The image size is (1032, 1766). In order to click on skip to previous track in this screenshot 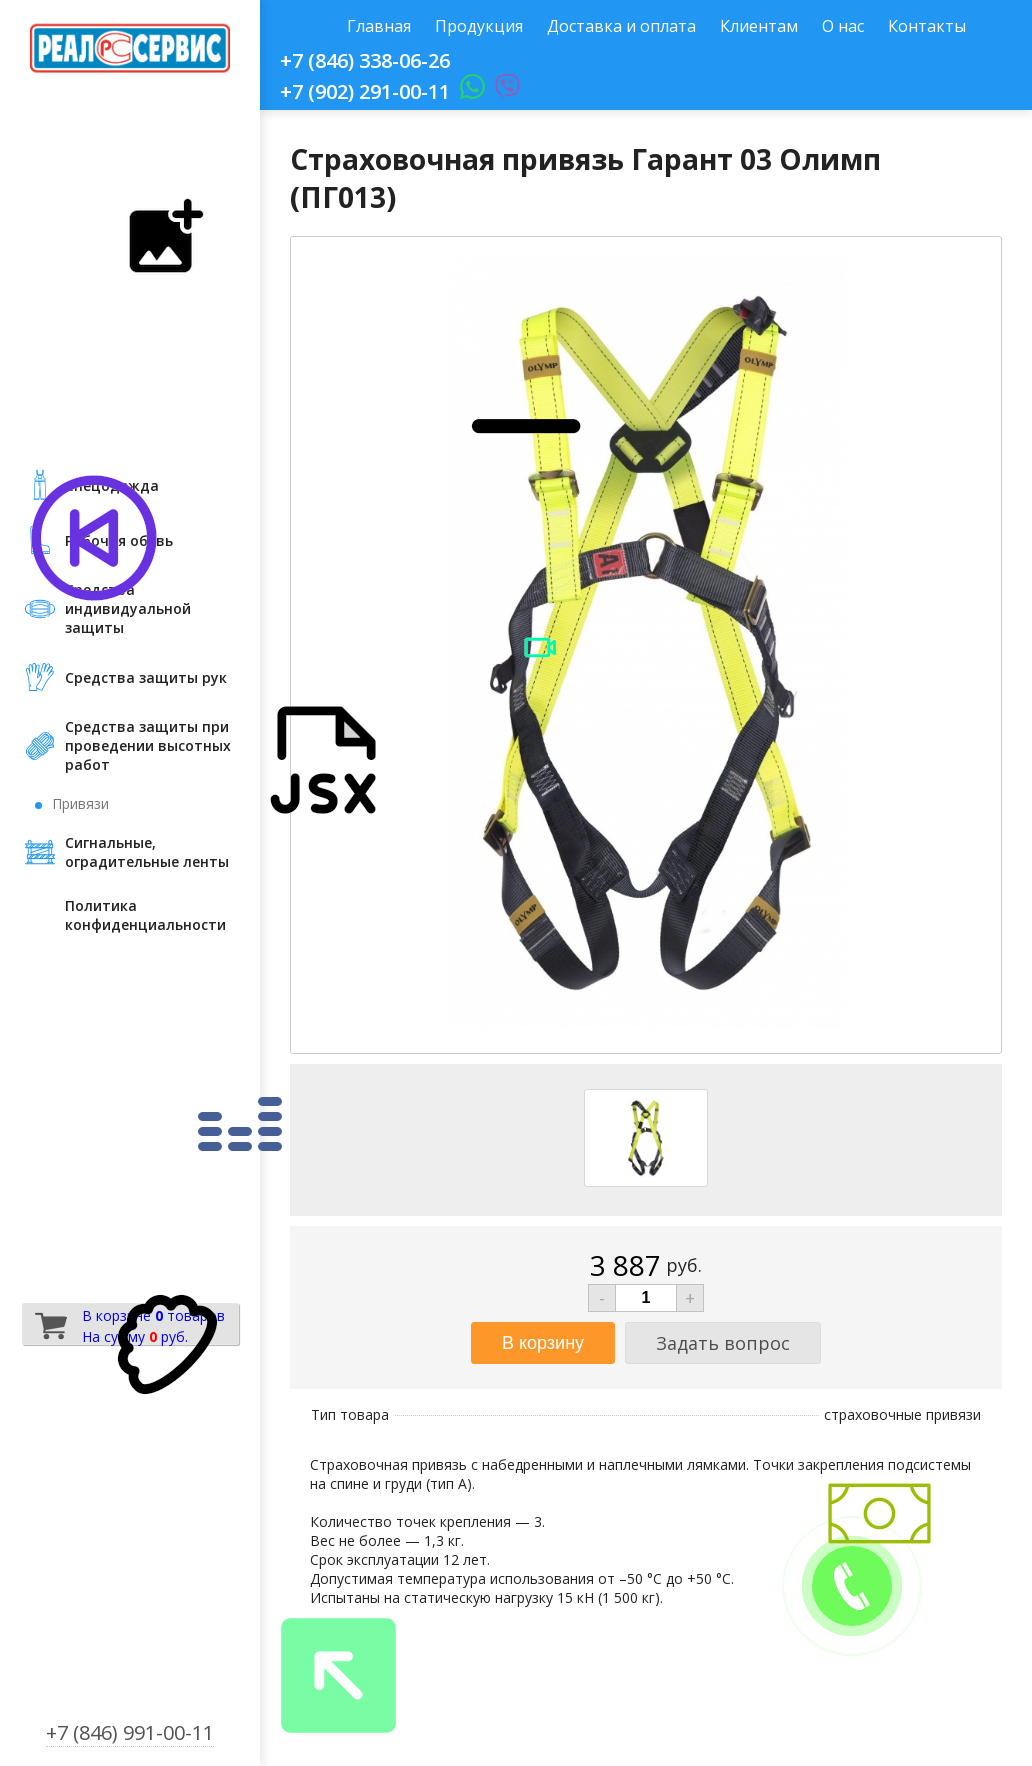, I will do `click(94, 538)`.